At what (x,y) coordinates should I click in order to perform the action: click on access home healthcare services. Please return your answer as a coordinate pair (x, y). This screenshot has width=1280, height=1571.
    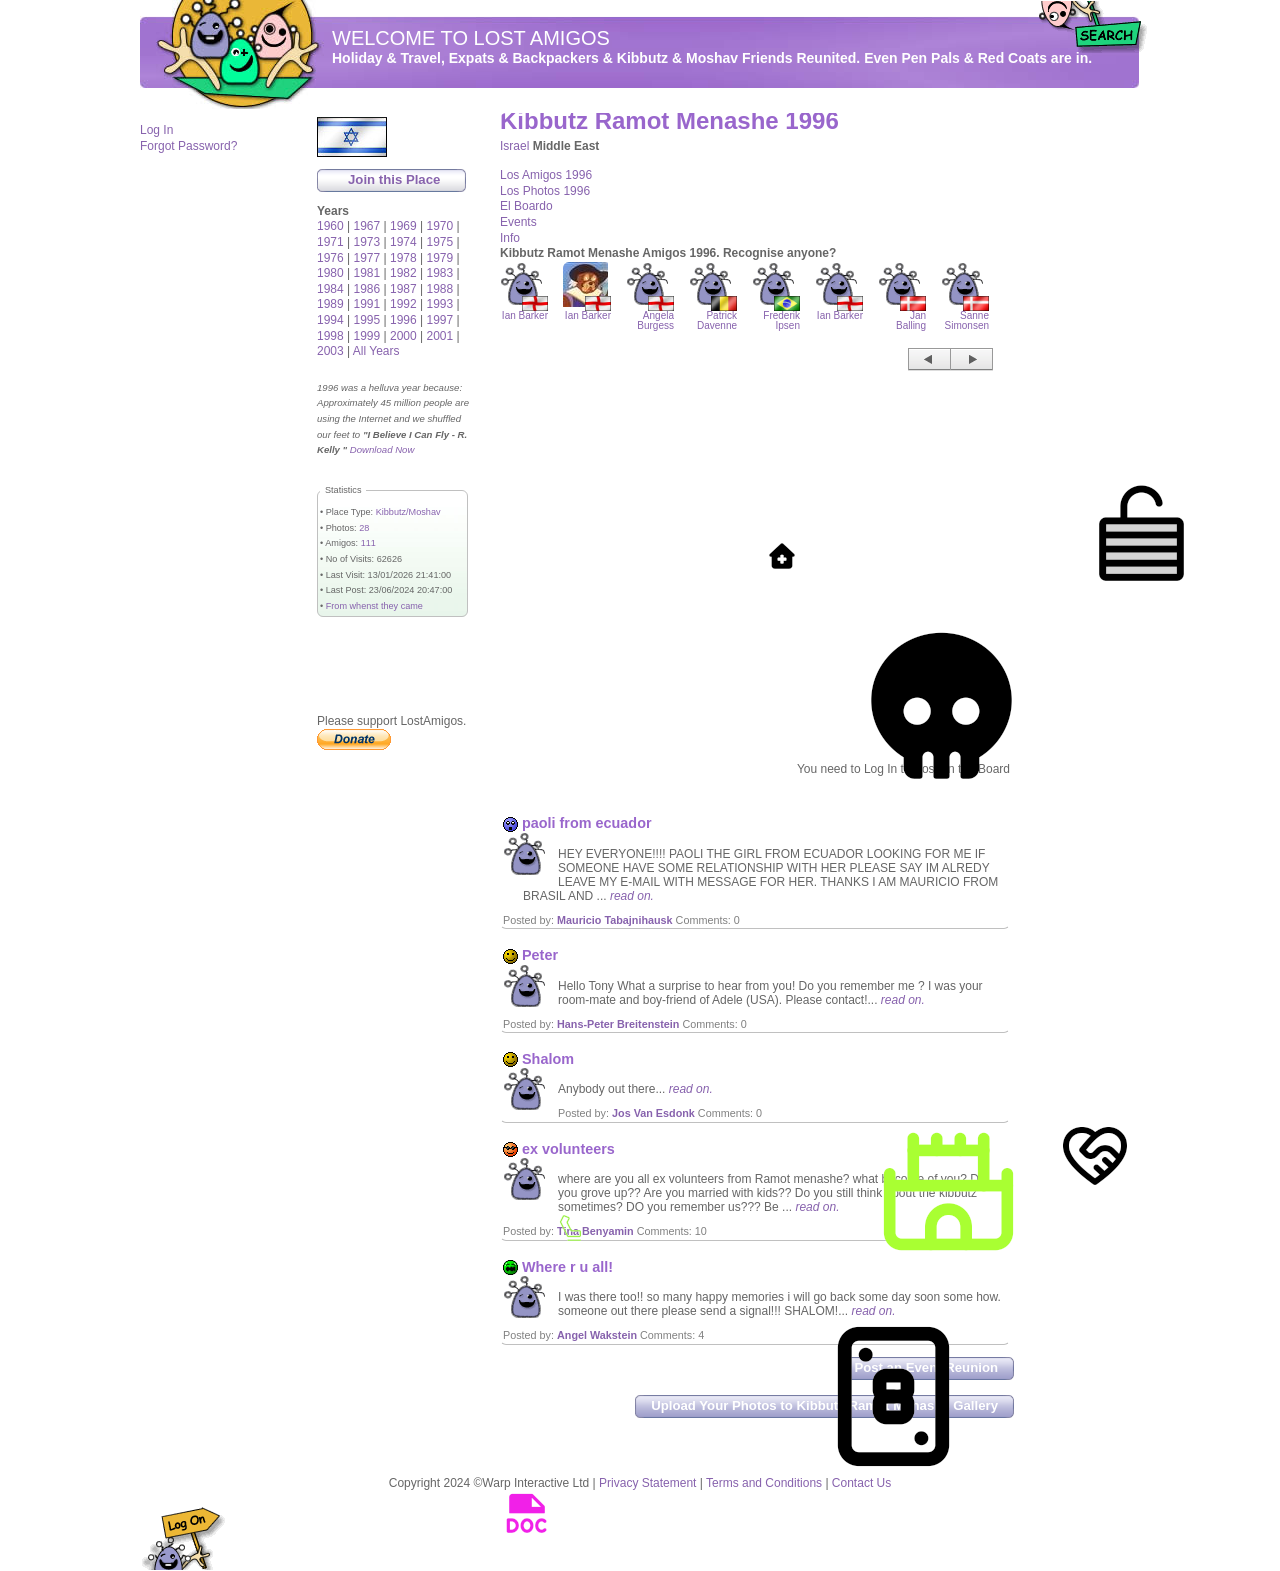
    Looking at the image, I should click on (782, 556).